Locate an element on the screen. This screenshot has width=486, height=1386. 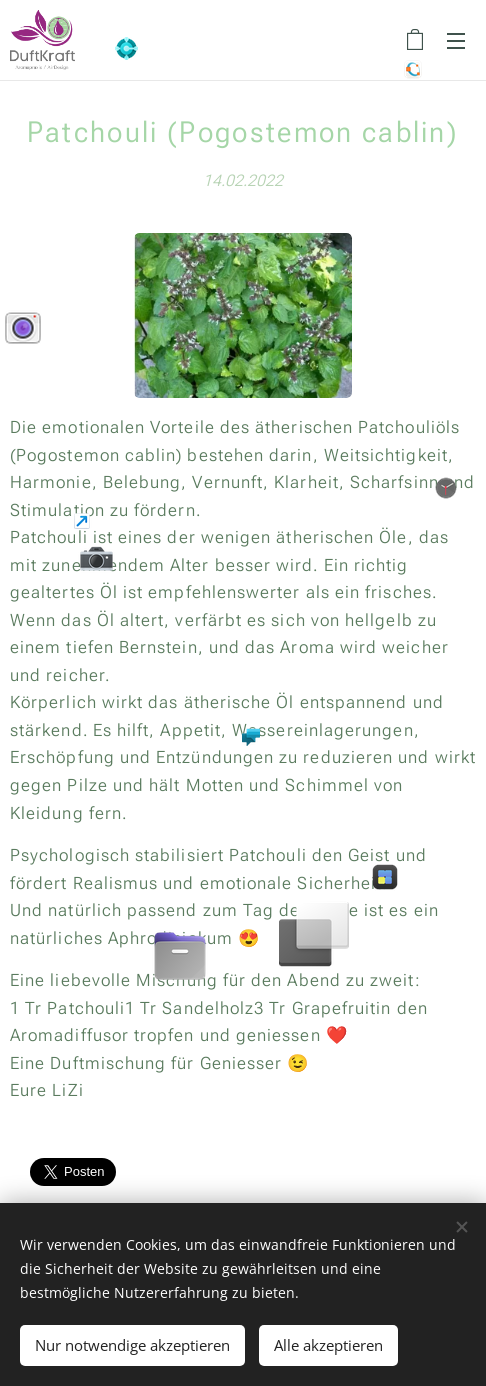
open task view to see all open windows is located at coordinates (314, 934).